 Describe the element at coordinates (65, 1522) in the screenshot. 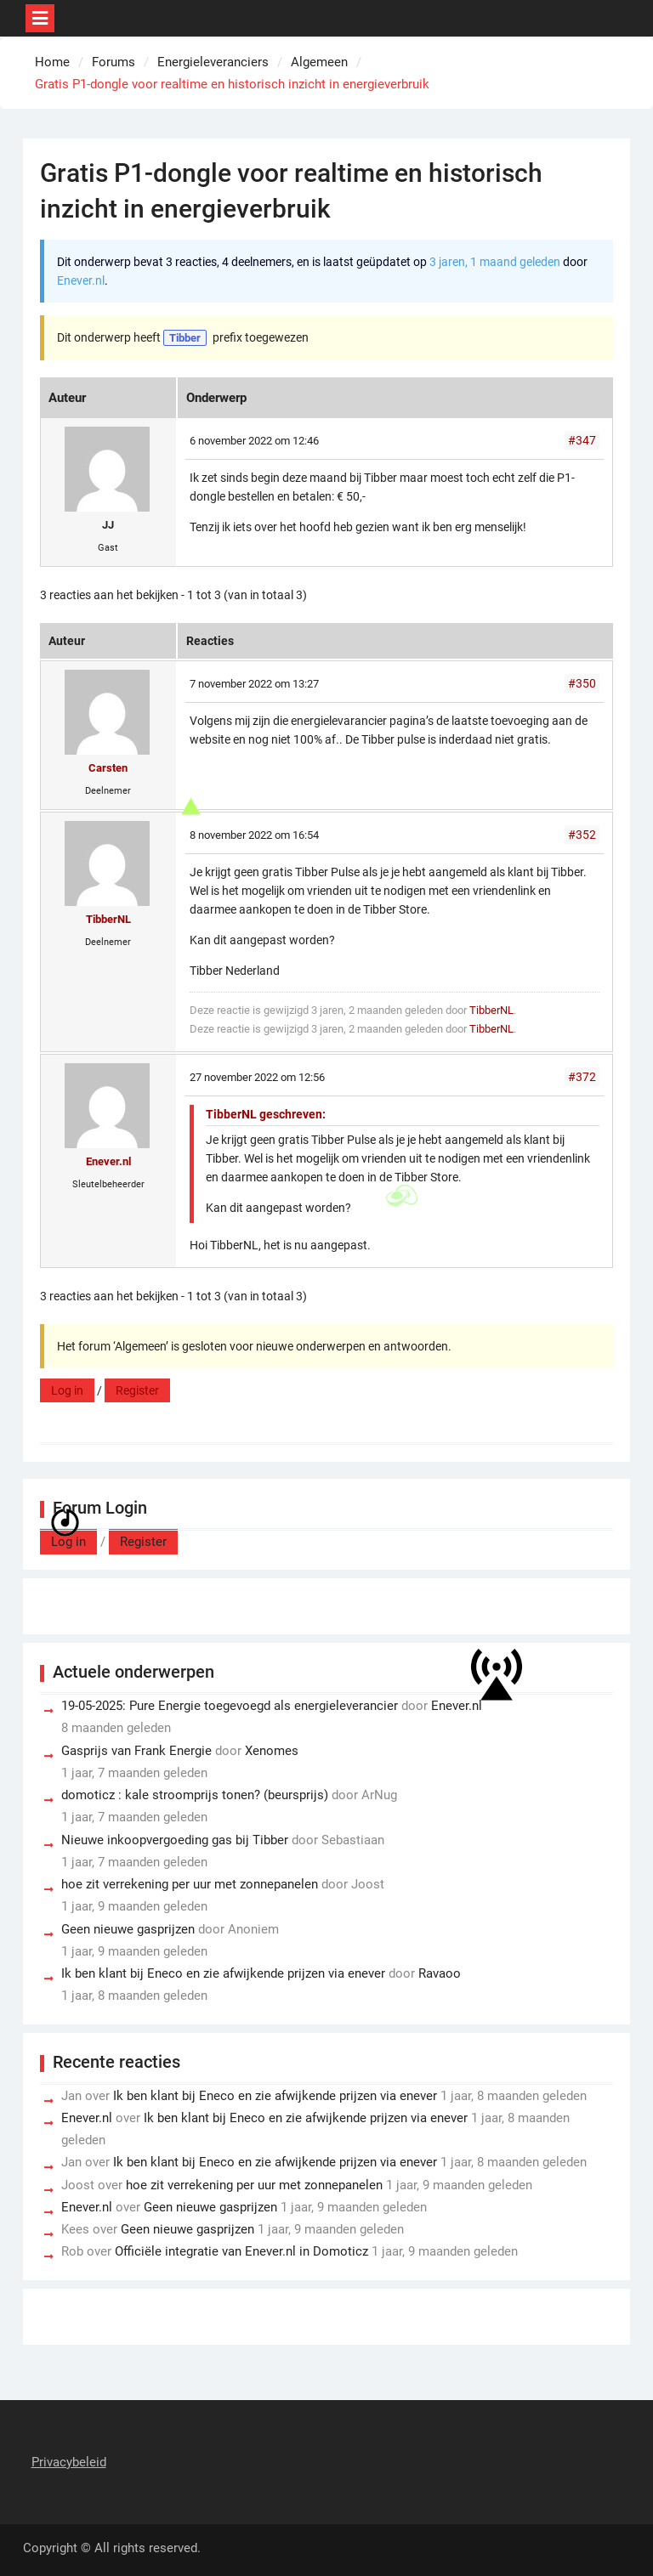

I see `play or browse music library` at that location.